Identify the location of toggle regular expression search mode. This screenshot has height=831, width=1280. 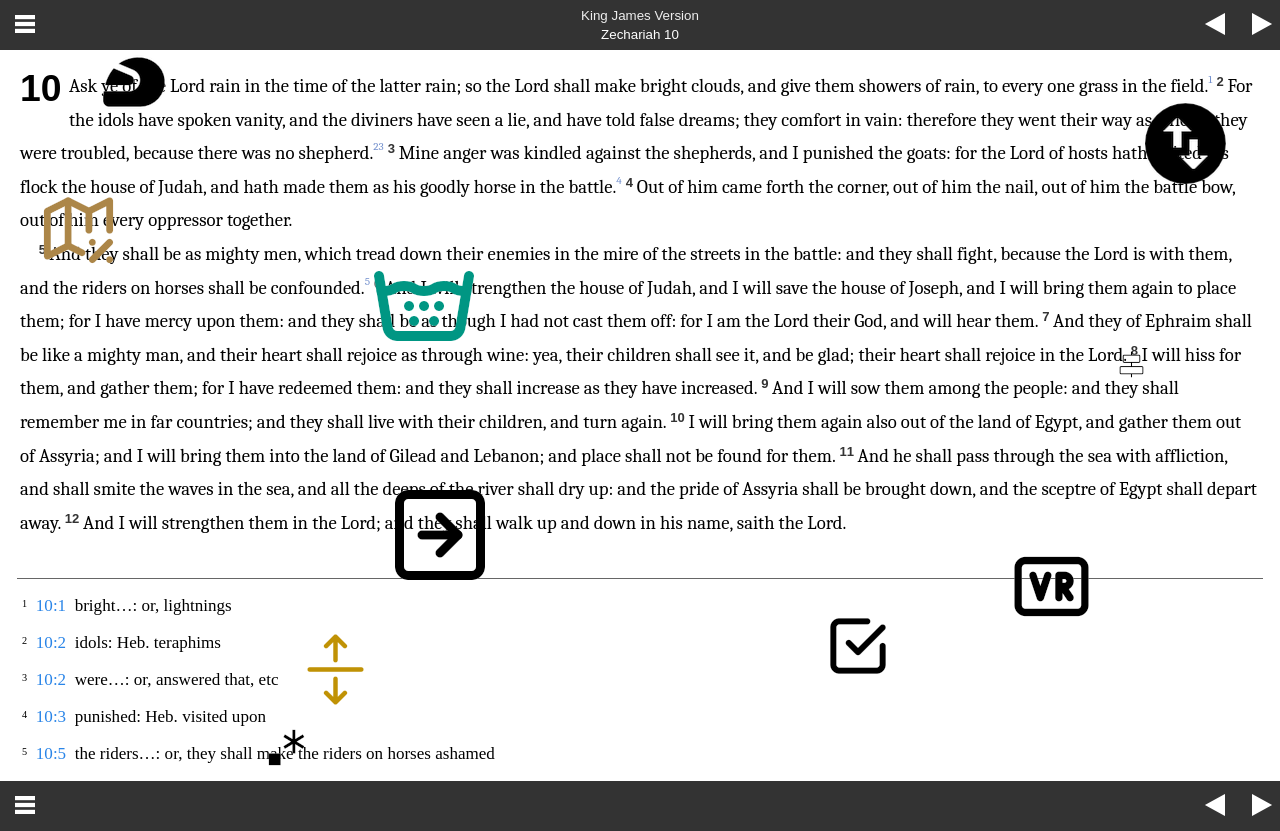
(286, 747).